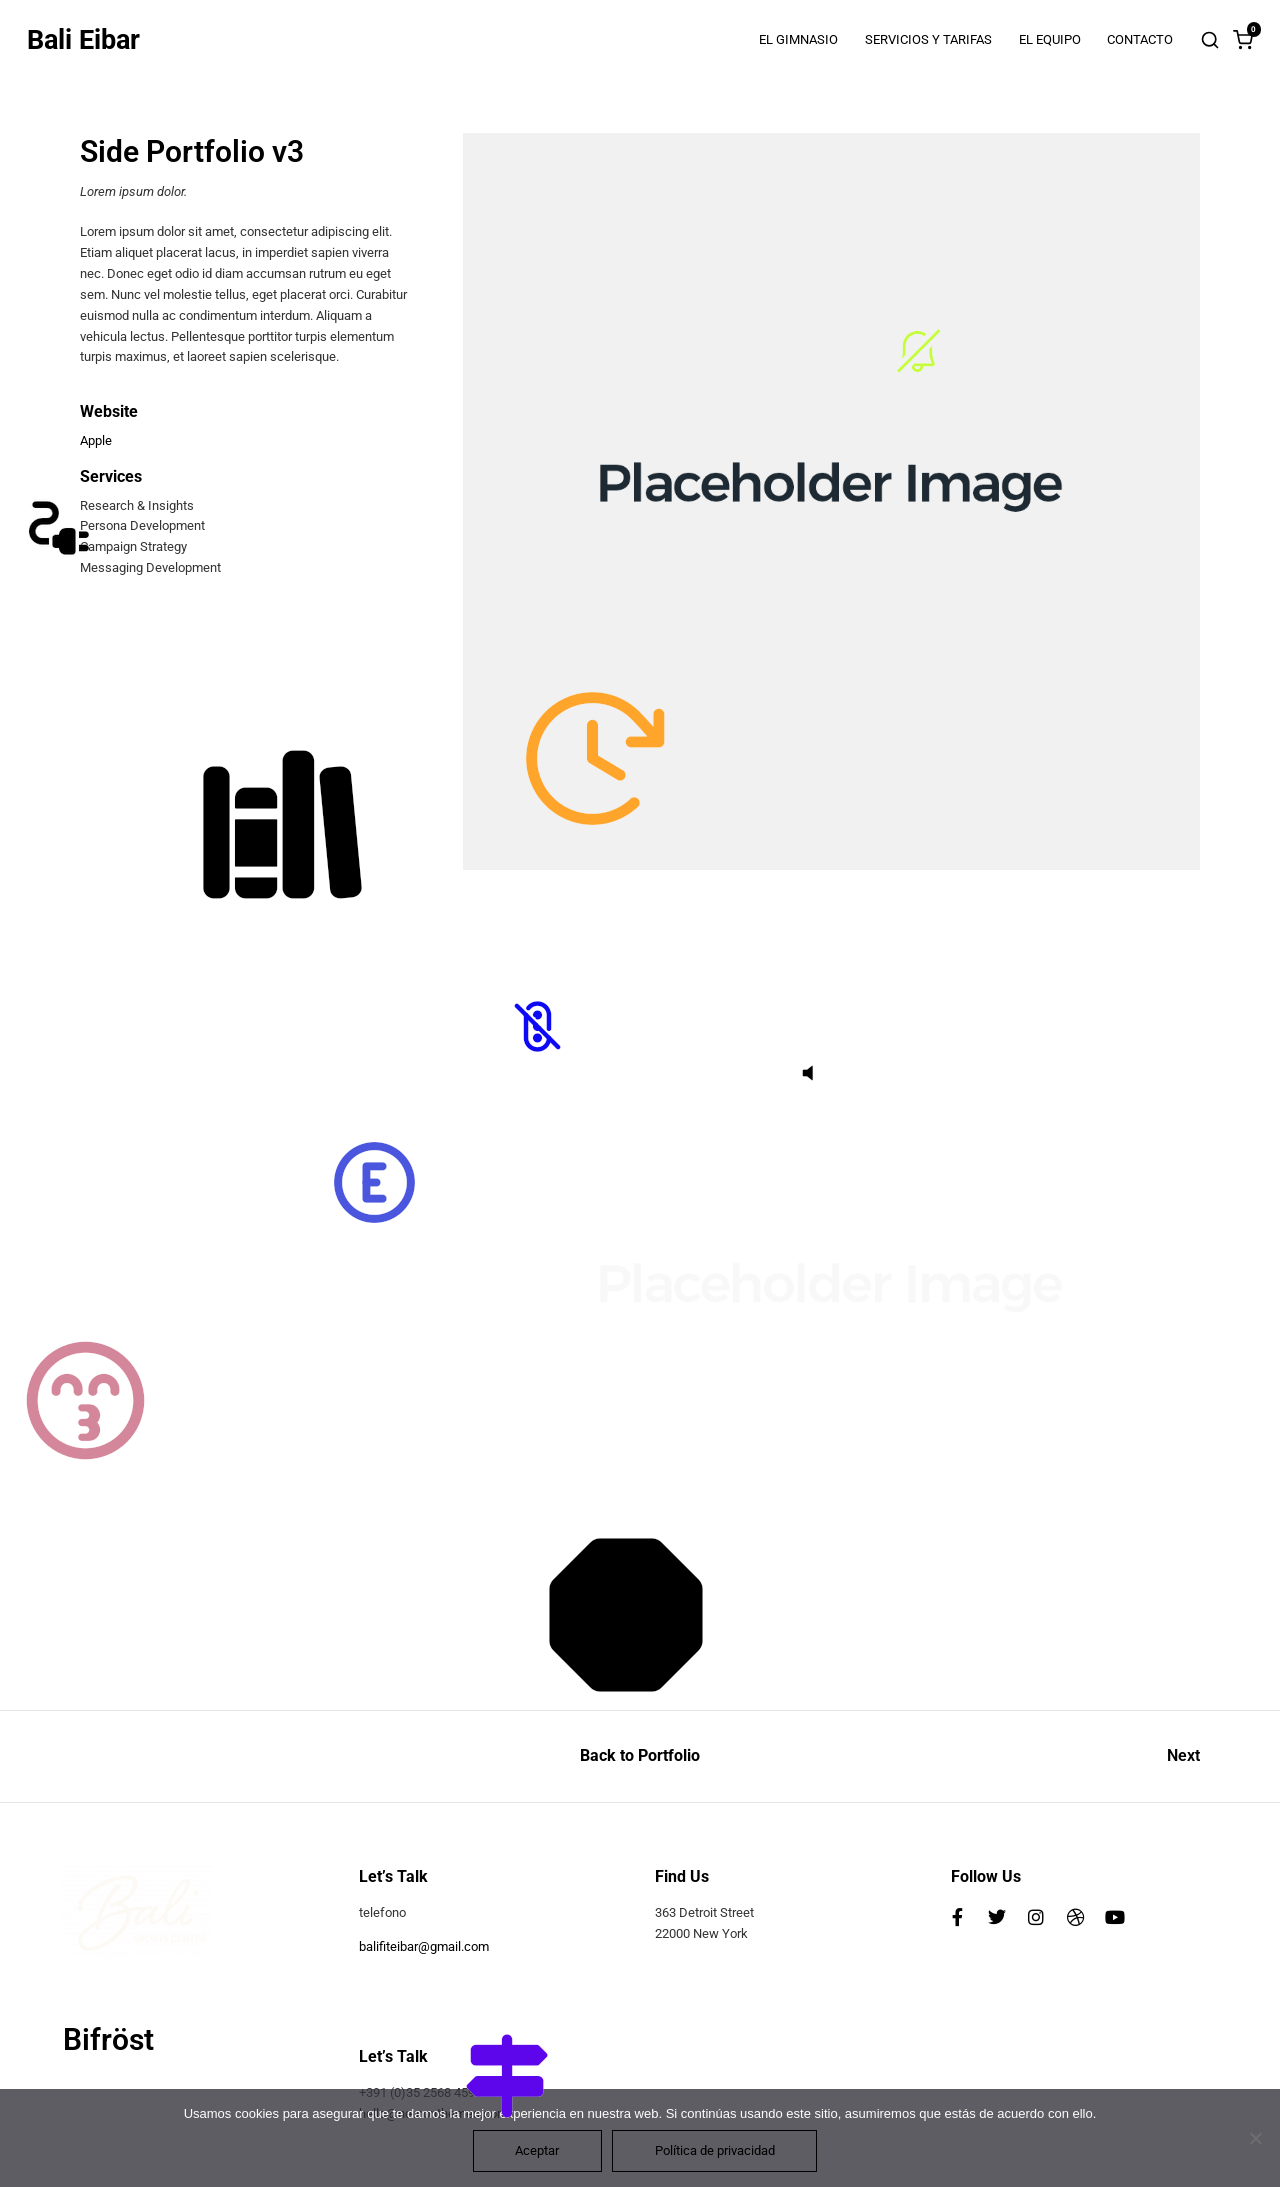  I want to click on access electrical or charging services nearby, so click(59, 528).